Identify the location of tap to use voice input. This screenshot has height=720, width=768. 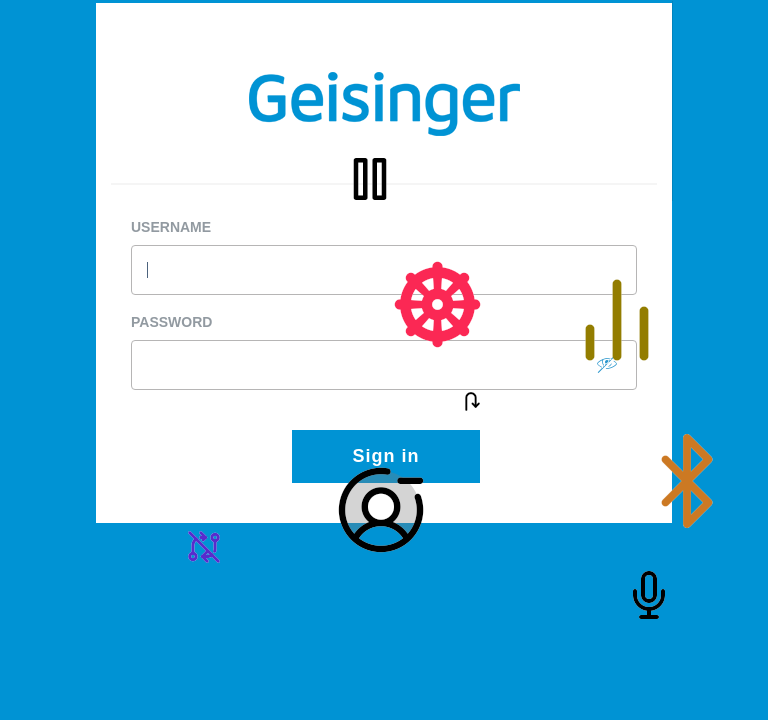
(649, 595).